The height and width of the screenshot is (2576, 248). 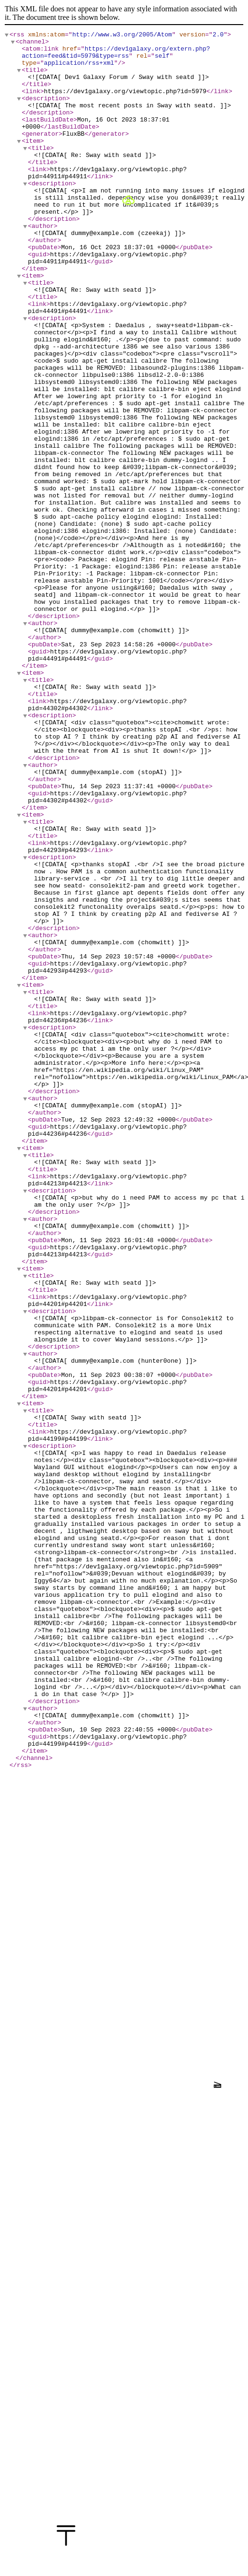 What do you see at coordinates (128, 200) in the screenshot?
I see `secure cloud storage` at bounding box center [128, 200].